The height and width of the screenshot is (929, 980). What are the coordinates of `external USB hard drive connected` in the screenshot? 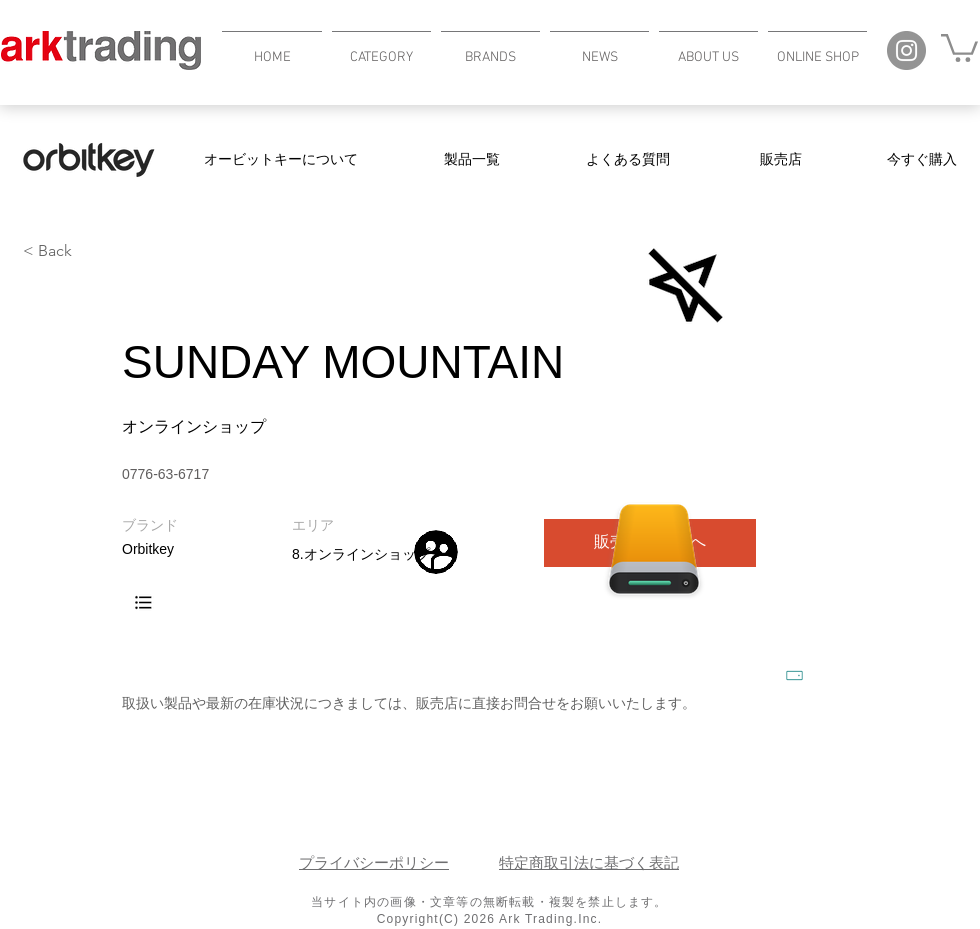 It's located at (654, 549).